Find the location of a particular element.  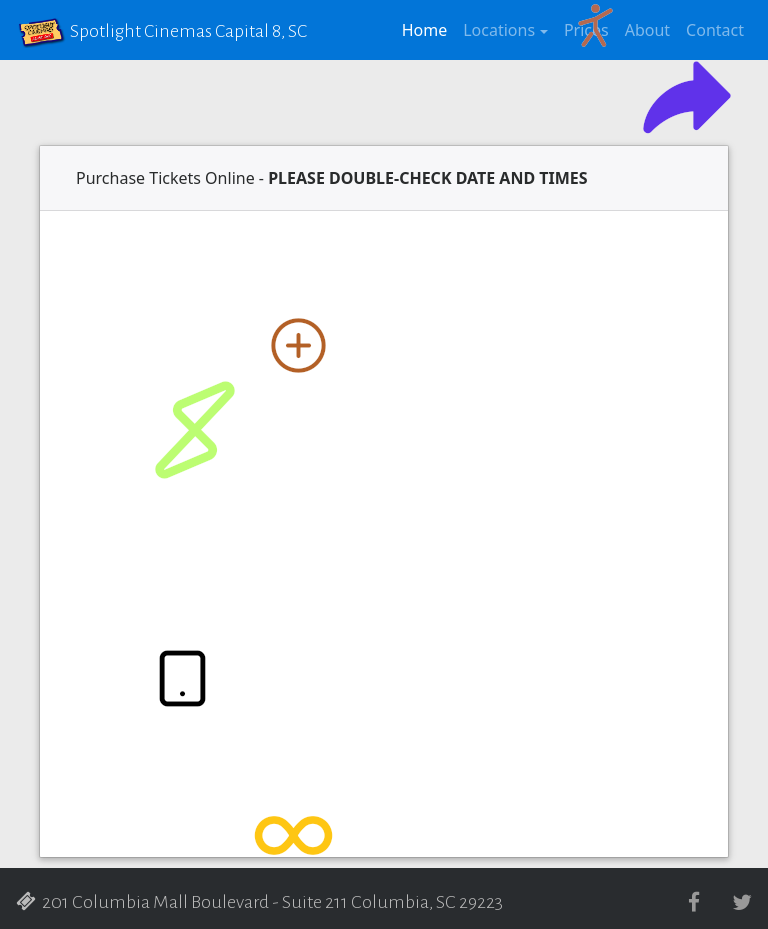

access stretching or warm-up exercises is located at coordinates (595, 25).